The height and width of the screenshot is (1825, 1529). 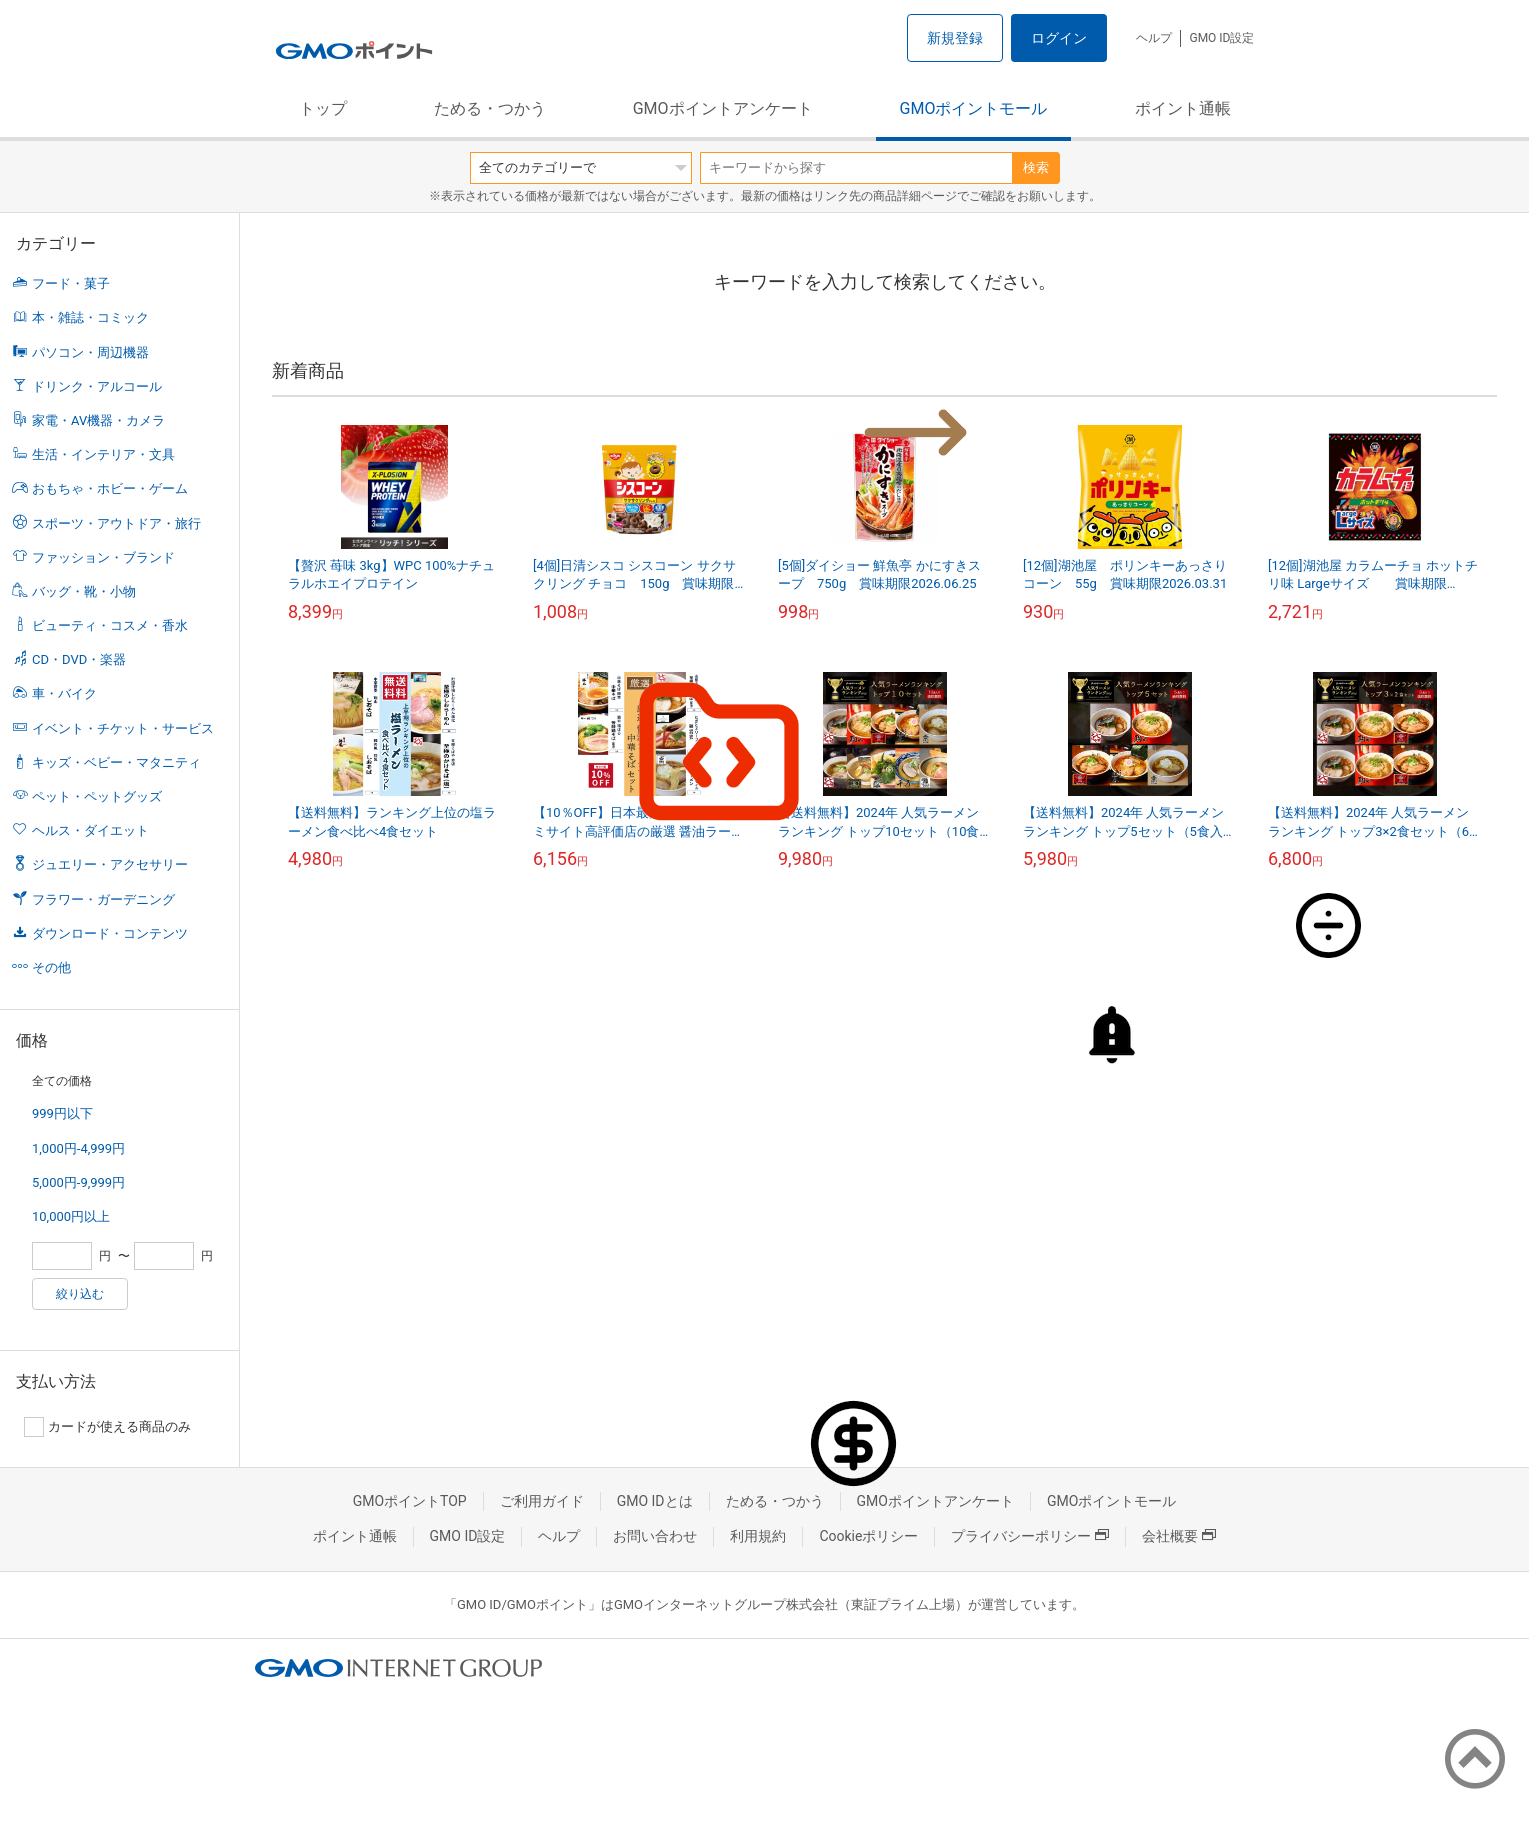 What do you see at coordinates (915, 432) in the screenshot?
I see `move item to the right` at bounding box center [915, 432].